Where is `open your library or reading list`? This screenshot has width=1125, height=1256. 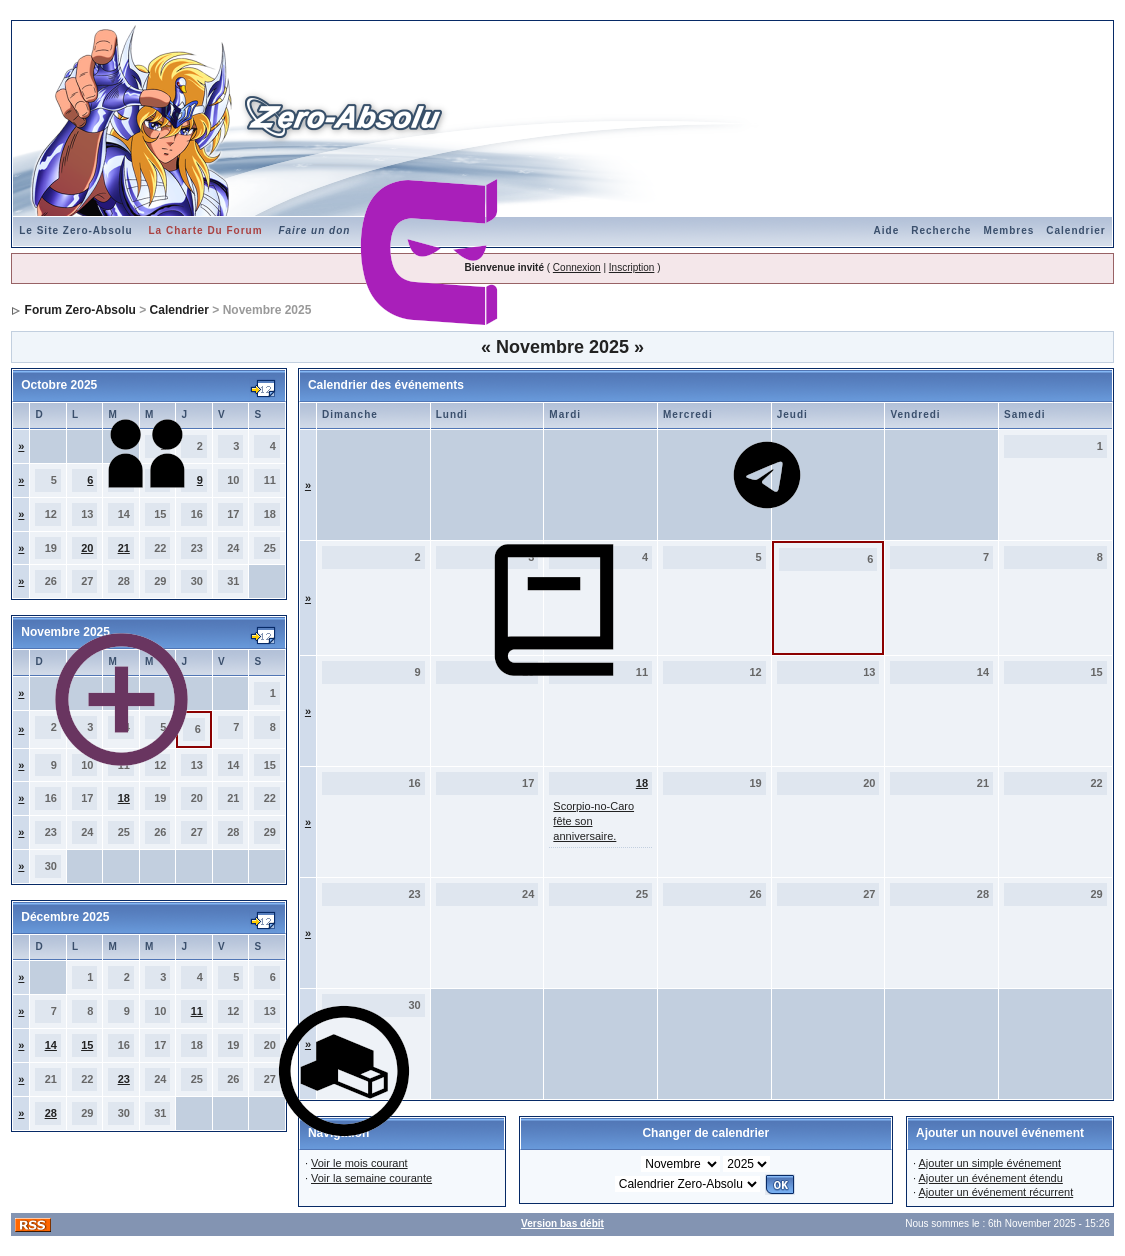 open your library or reading list is located at coordinates (554, 610).